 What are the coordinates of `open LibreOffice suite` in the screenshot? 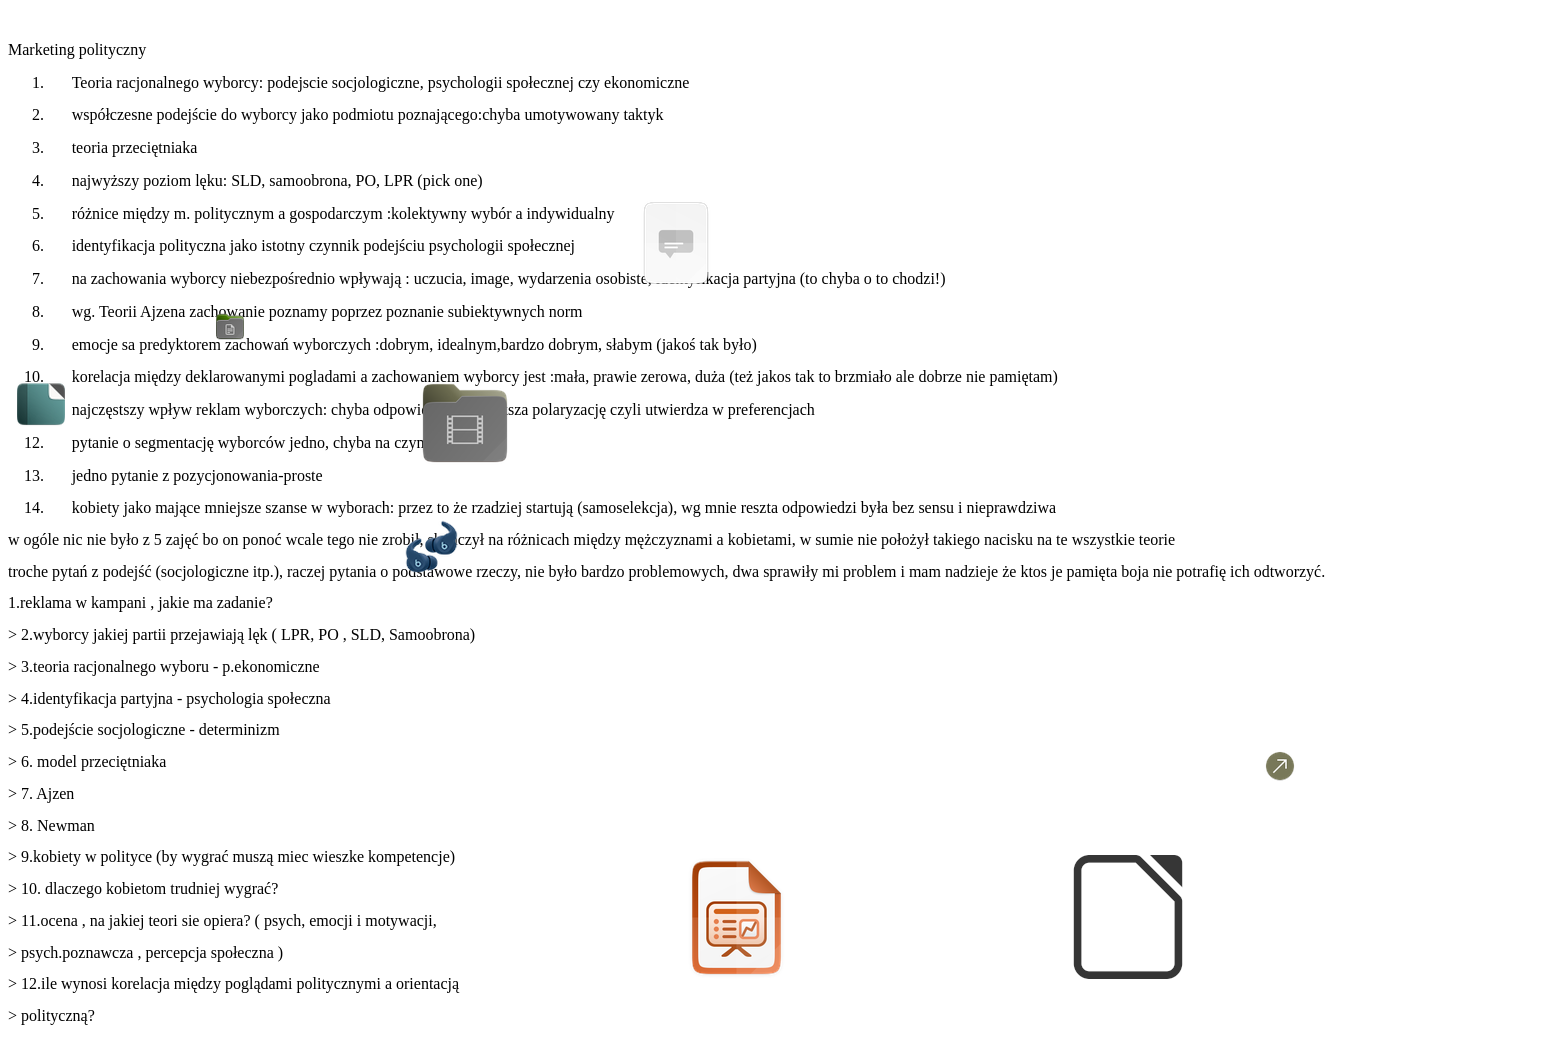 It's located at (1128, 917).